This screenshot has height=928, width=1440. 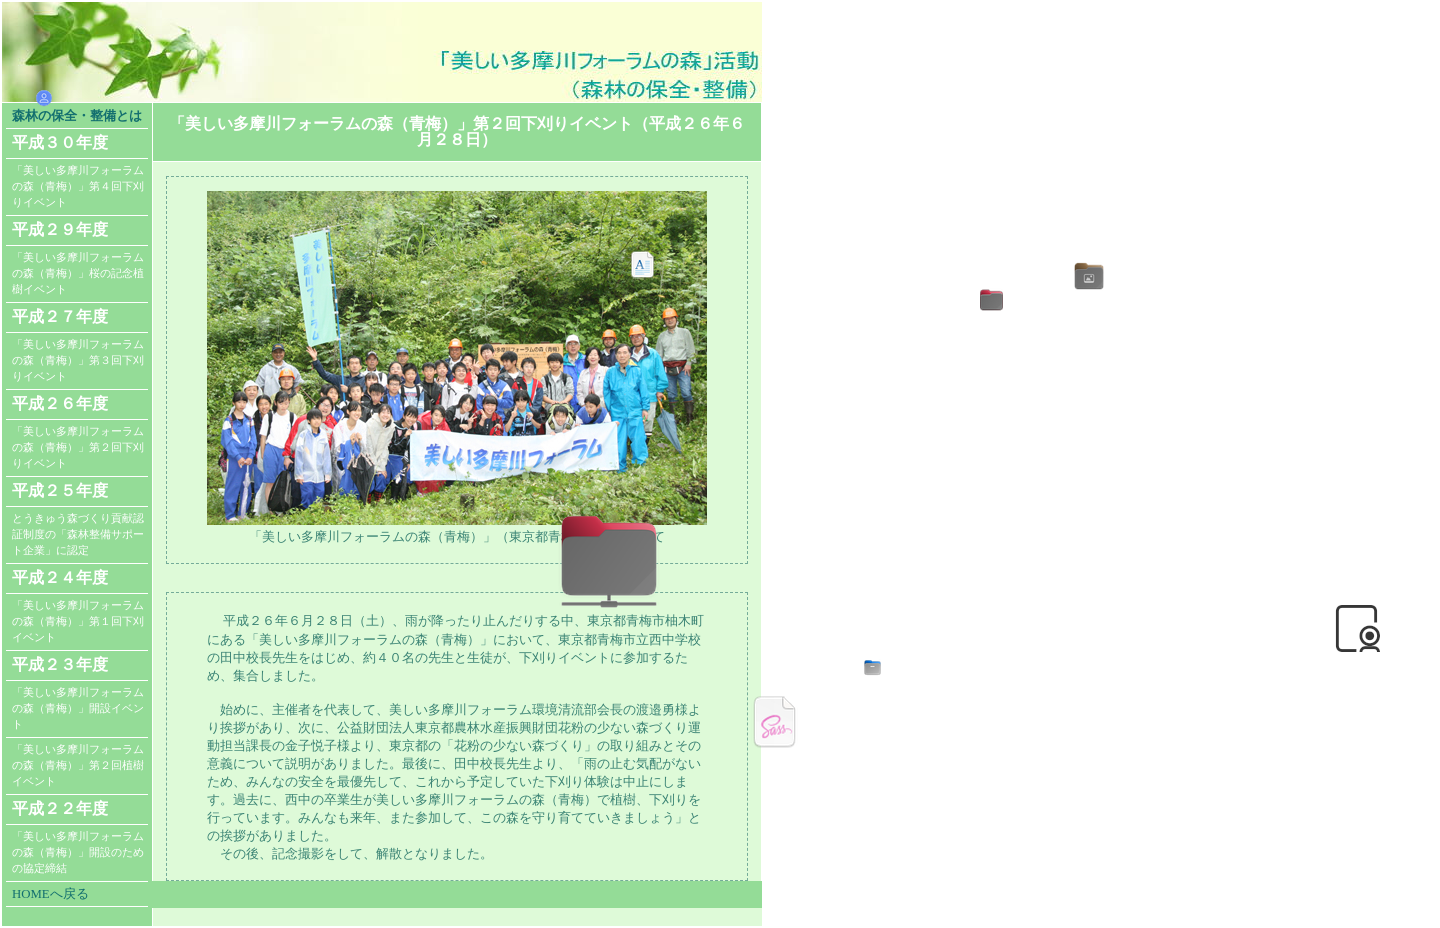 What do you see at coordinates (991, 299) in the screenshot?
I see `open folder to view contents` at bounding box center [991, 299].